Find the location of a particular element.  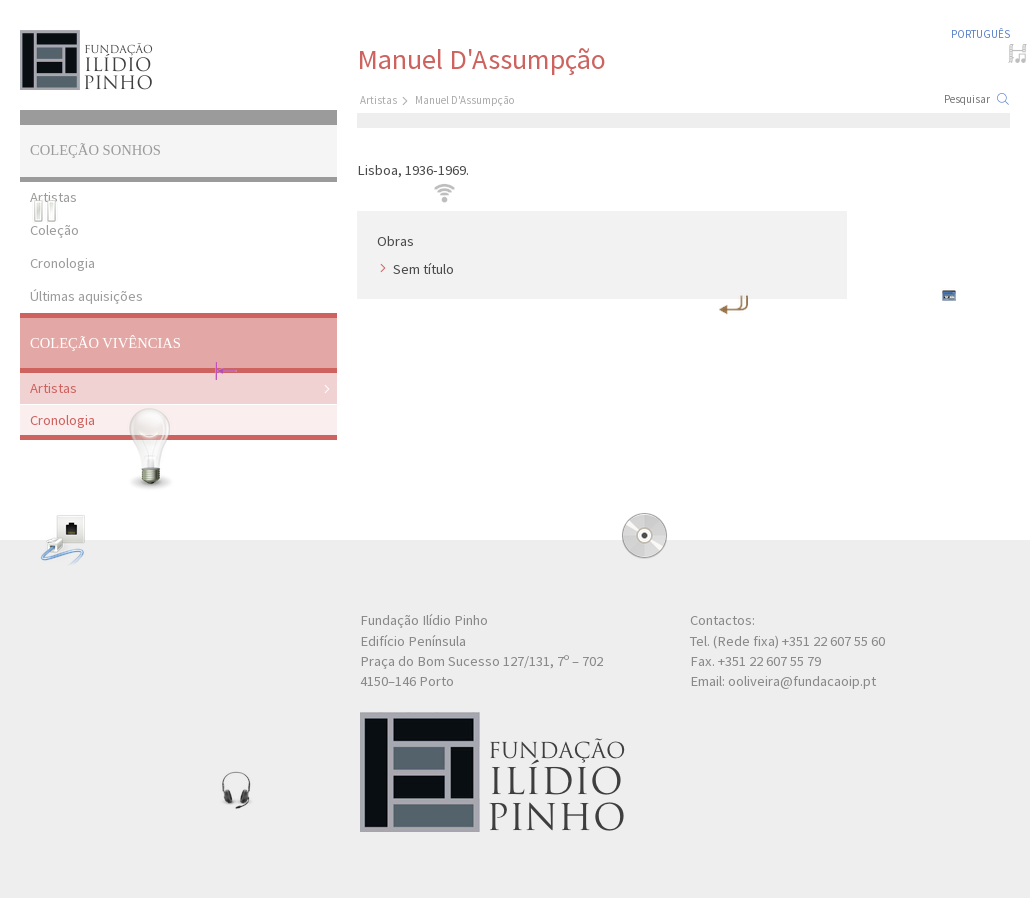

indicates wired network connection is disconnected is located at coordinates (64, 540).